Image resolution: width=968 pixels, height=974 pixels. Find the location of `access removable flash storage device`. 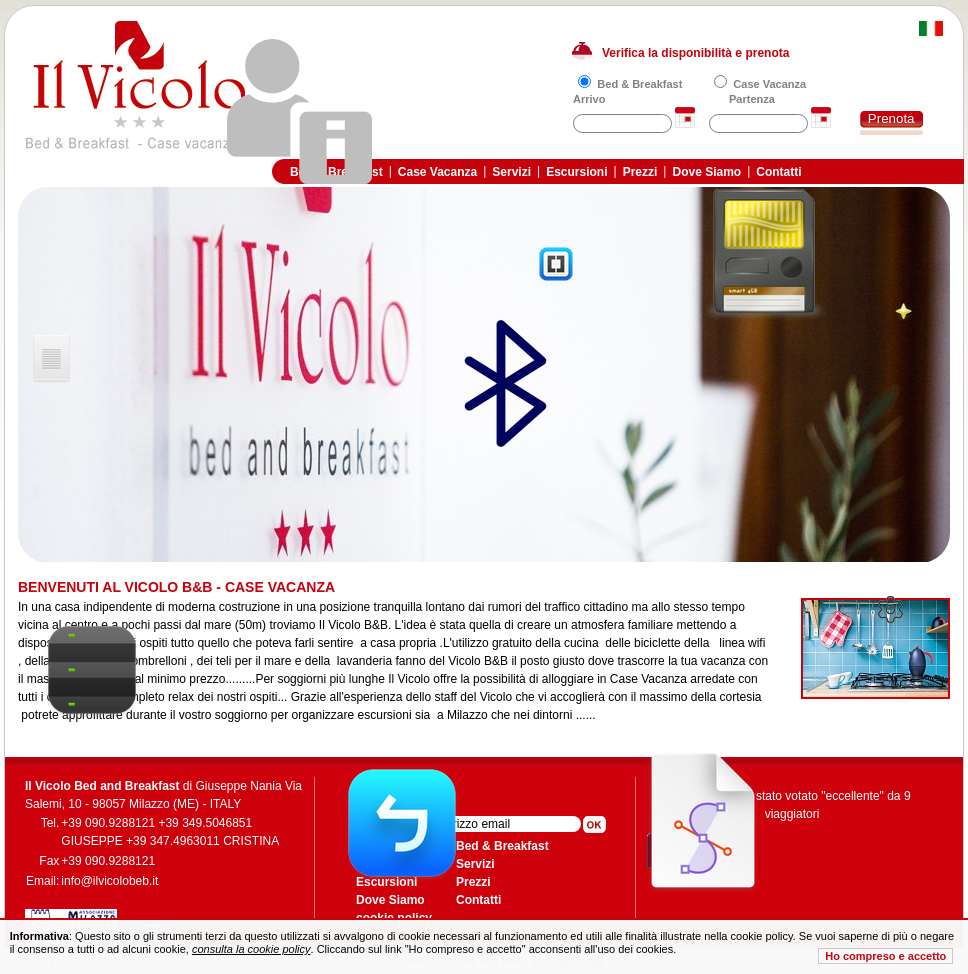

access removable flash storage device is located at coordinates (763, 254).